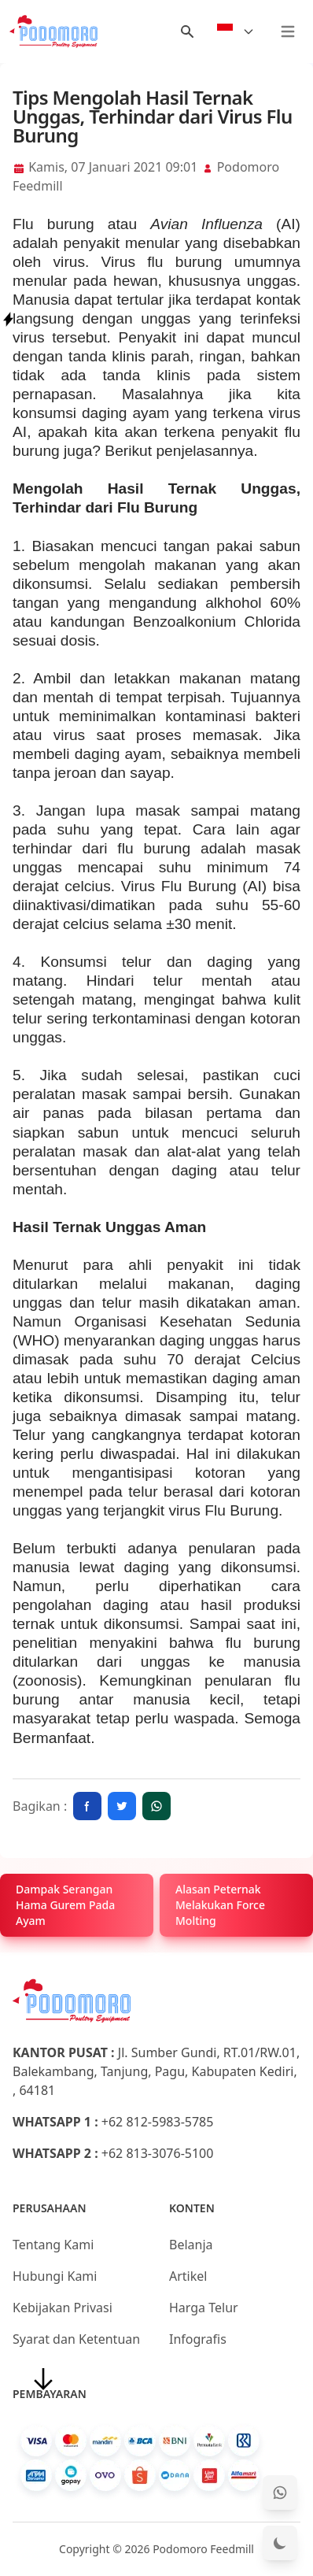  What do you see at coordinates (43, 2379) in the screenshot?
I see `scroll down or view more content` at bounding box center [43, 2379].